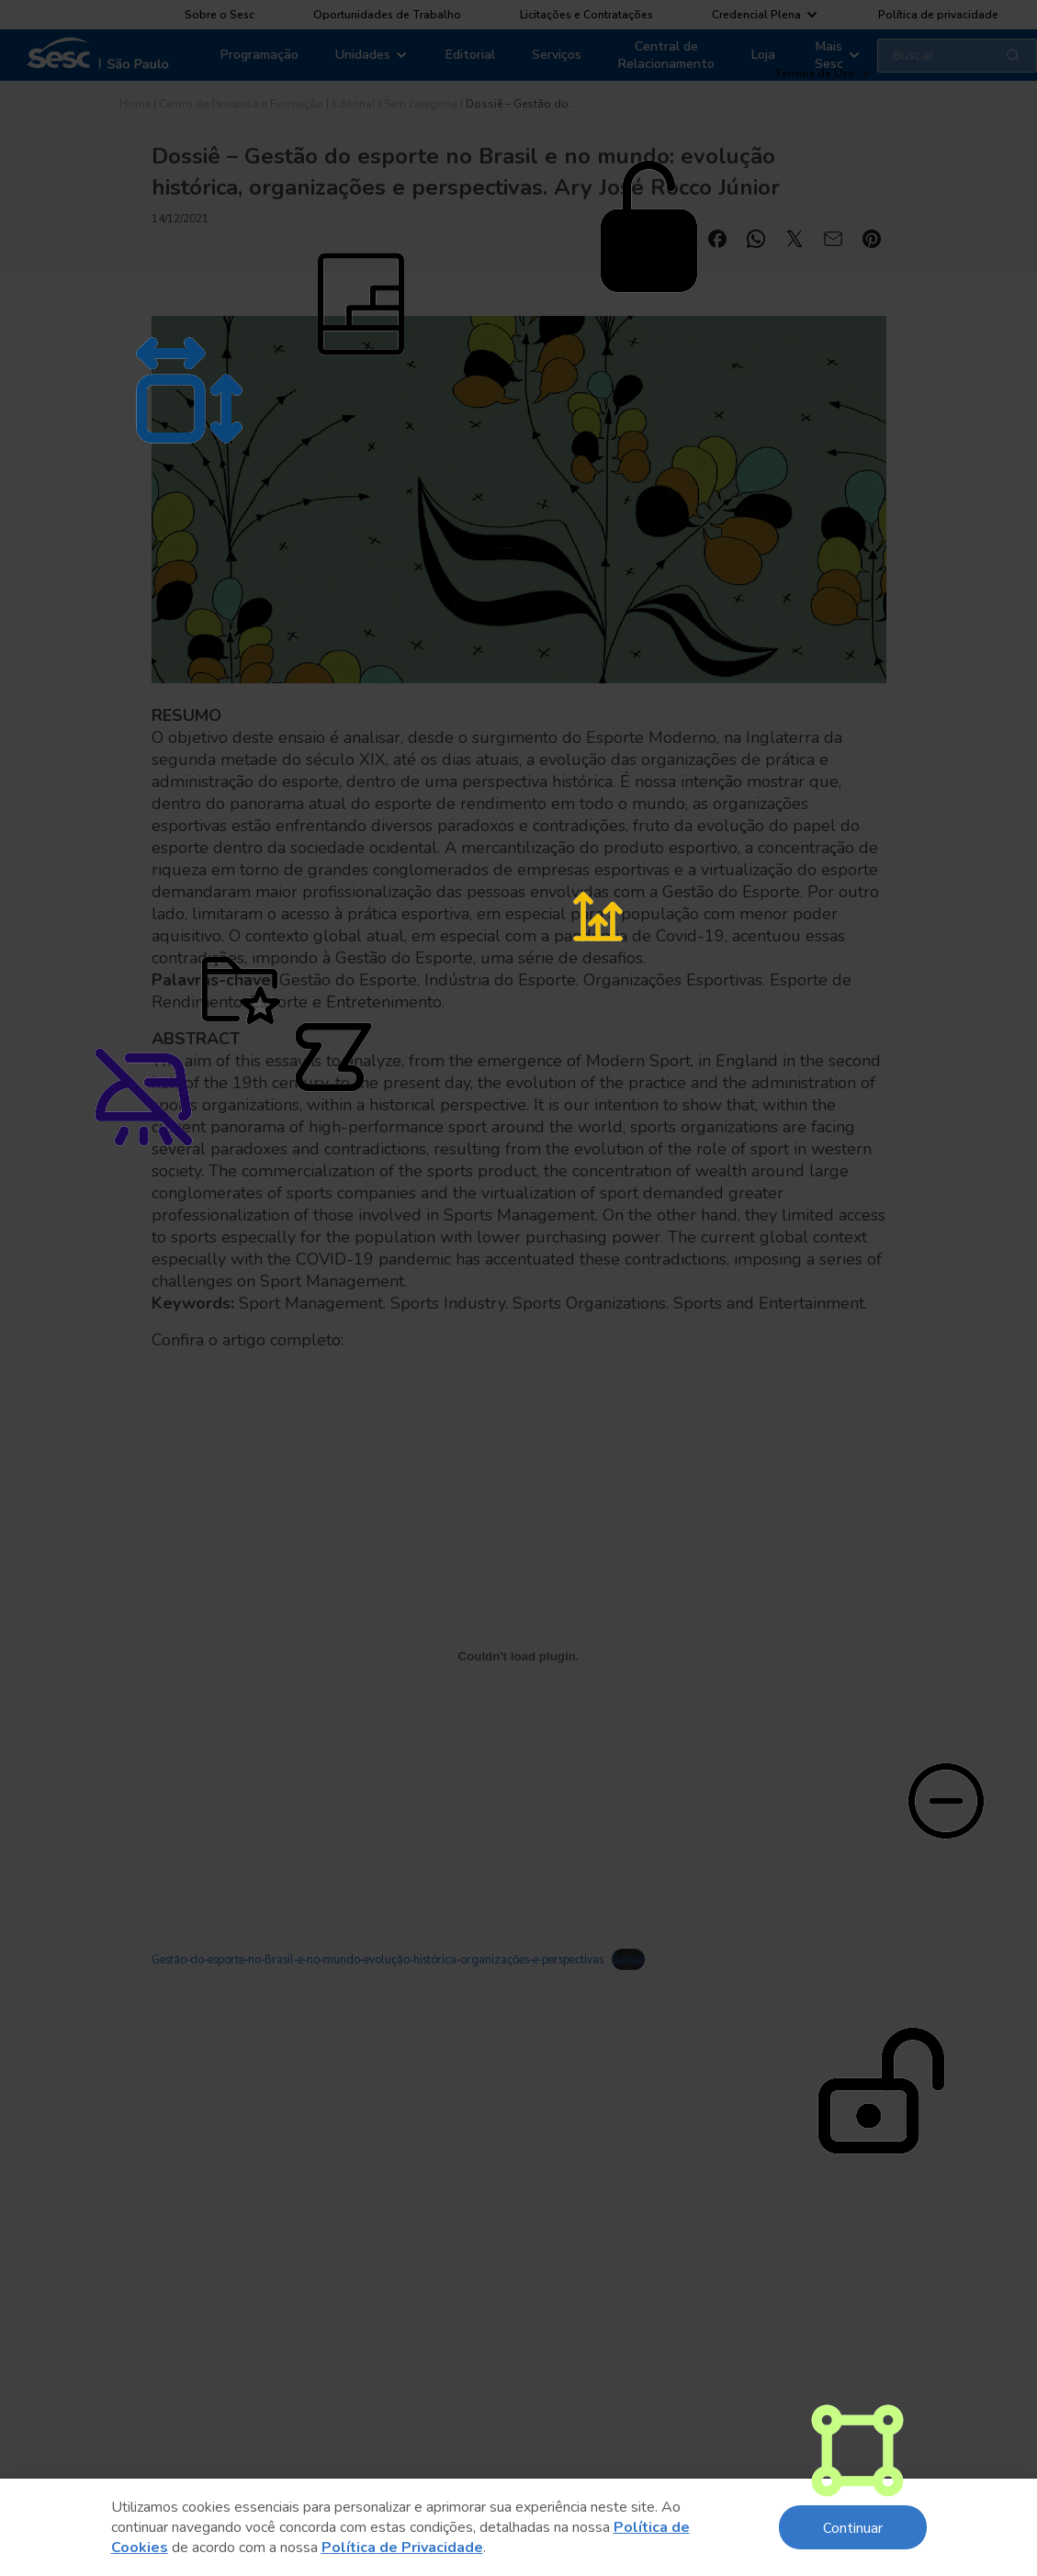 This screenshot has width=1037, height=2576. Describe the element at coordinates (857, 2450) in the screenshot. I see `view ring network topology` at that location.